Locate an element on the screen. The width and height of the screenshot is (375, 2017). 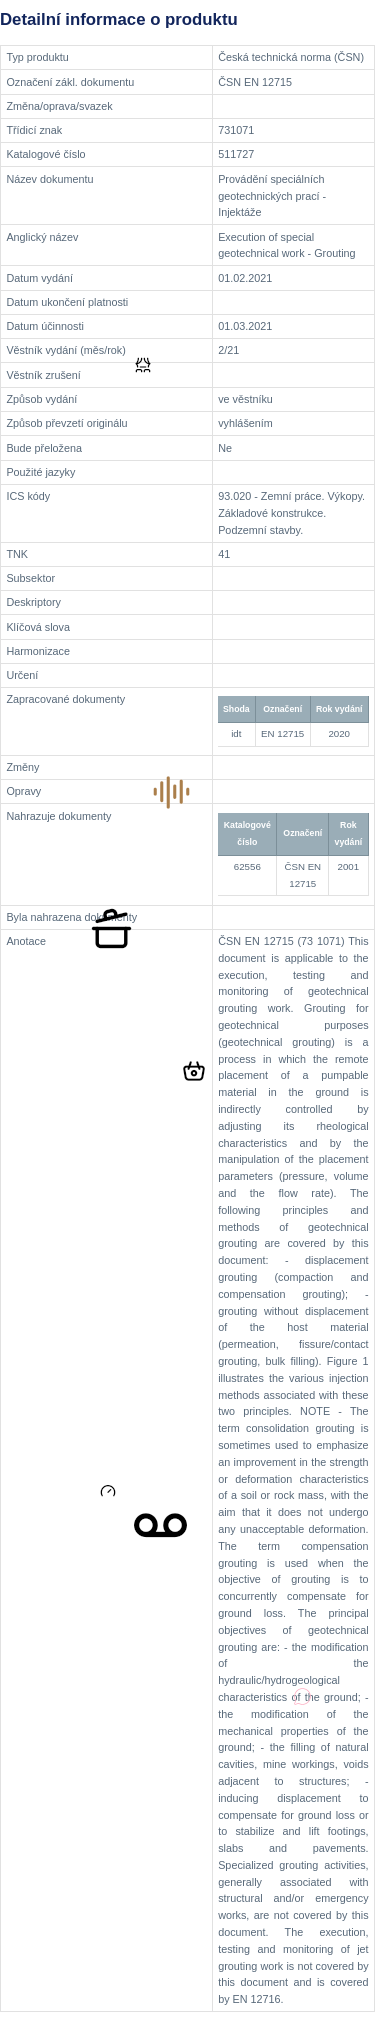
audio playback or sound visualization is located at coordinates (171, 792).